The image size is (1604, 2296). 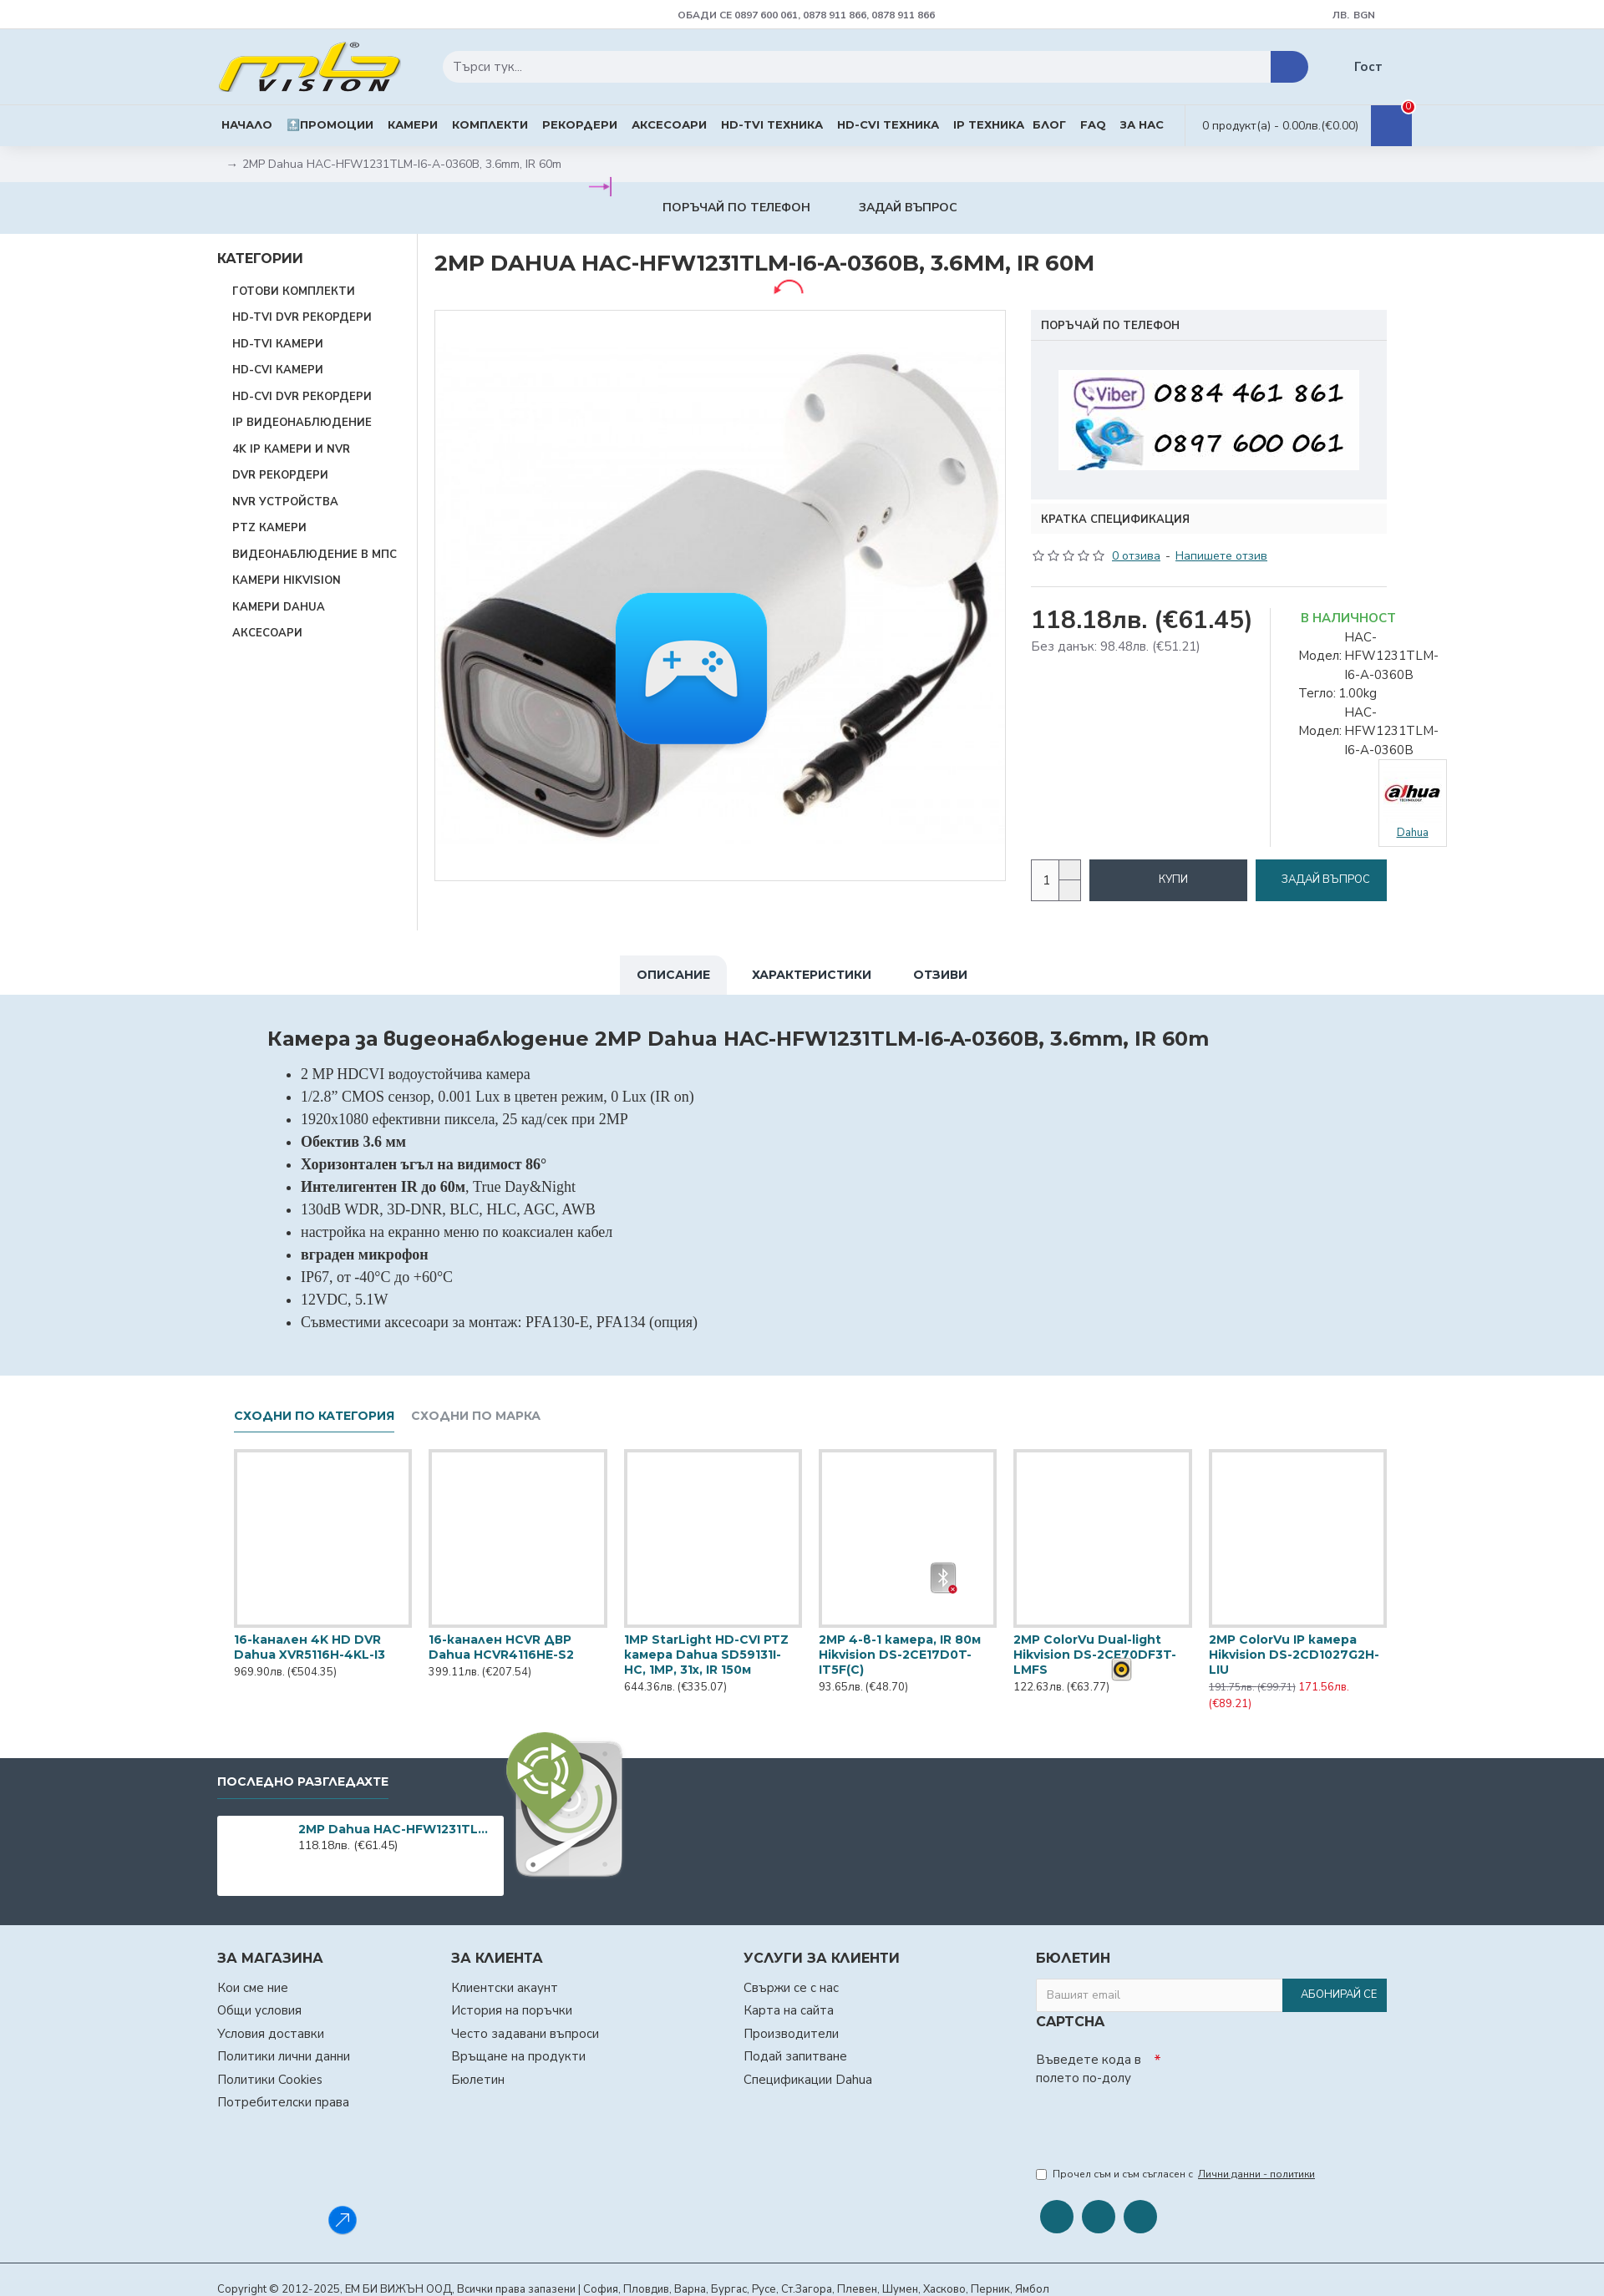 What do you see at coordinates (1121, 1669) in the screenshot?
I see `open Rhythmbox music player` at bounding box center [1121, 1669].